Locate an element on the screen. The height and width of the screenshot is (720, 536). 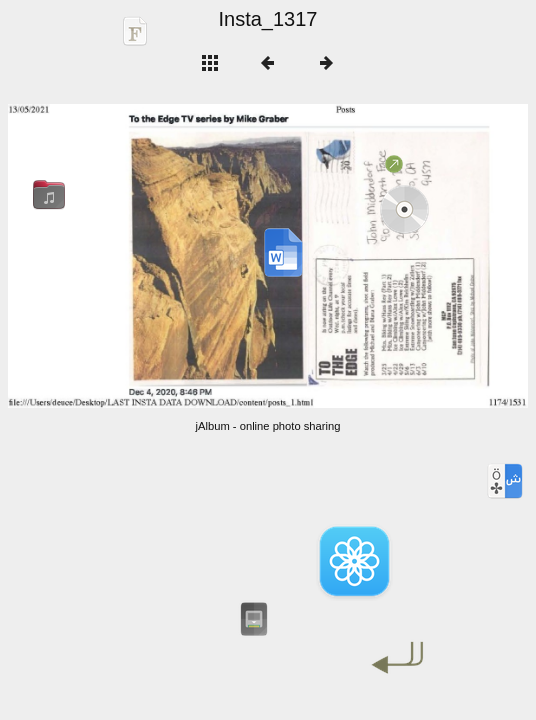
indicates a rewritable CD drive or disc is located at coordinates (404, 209).